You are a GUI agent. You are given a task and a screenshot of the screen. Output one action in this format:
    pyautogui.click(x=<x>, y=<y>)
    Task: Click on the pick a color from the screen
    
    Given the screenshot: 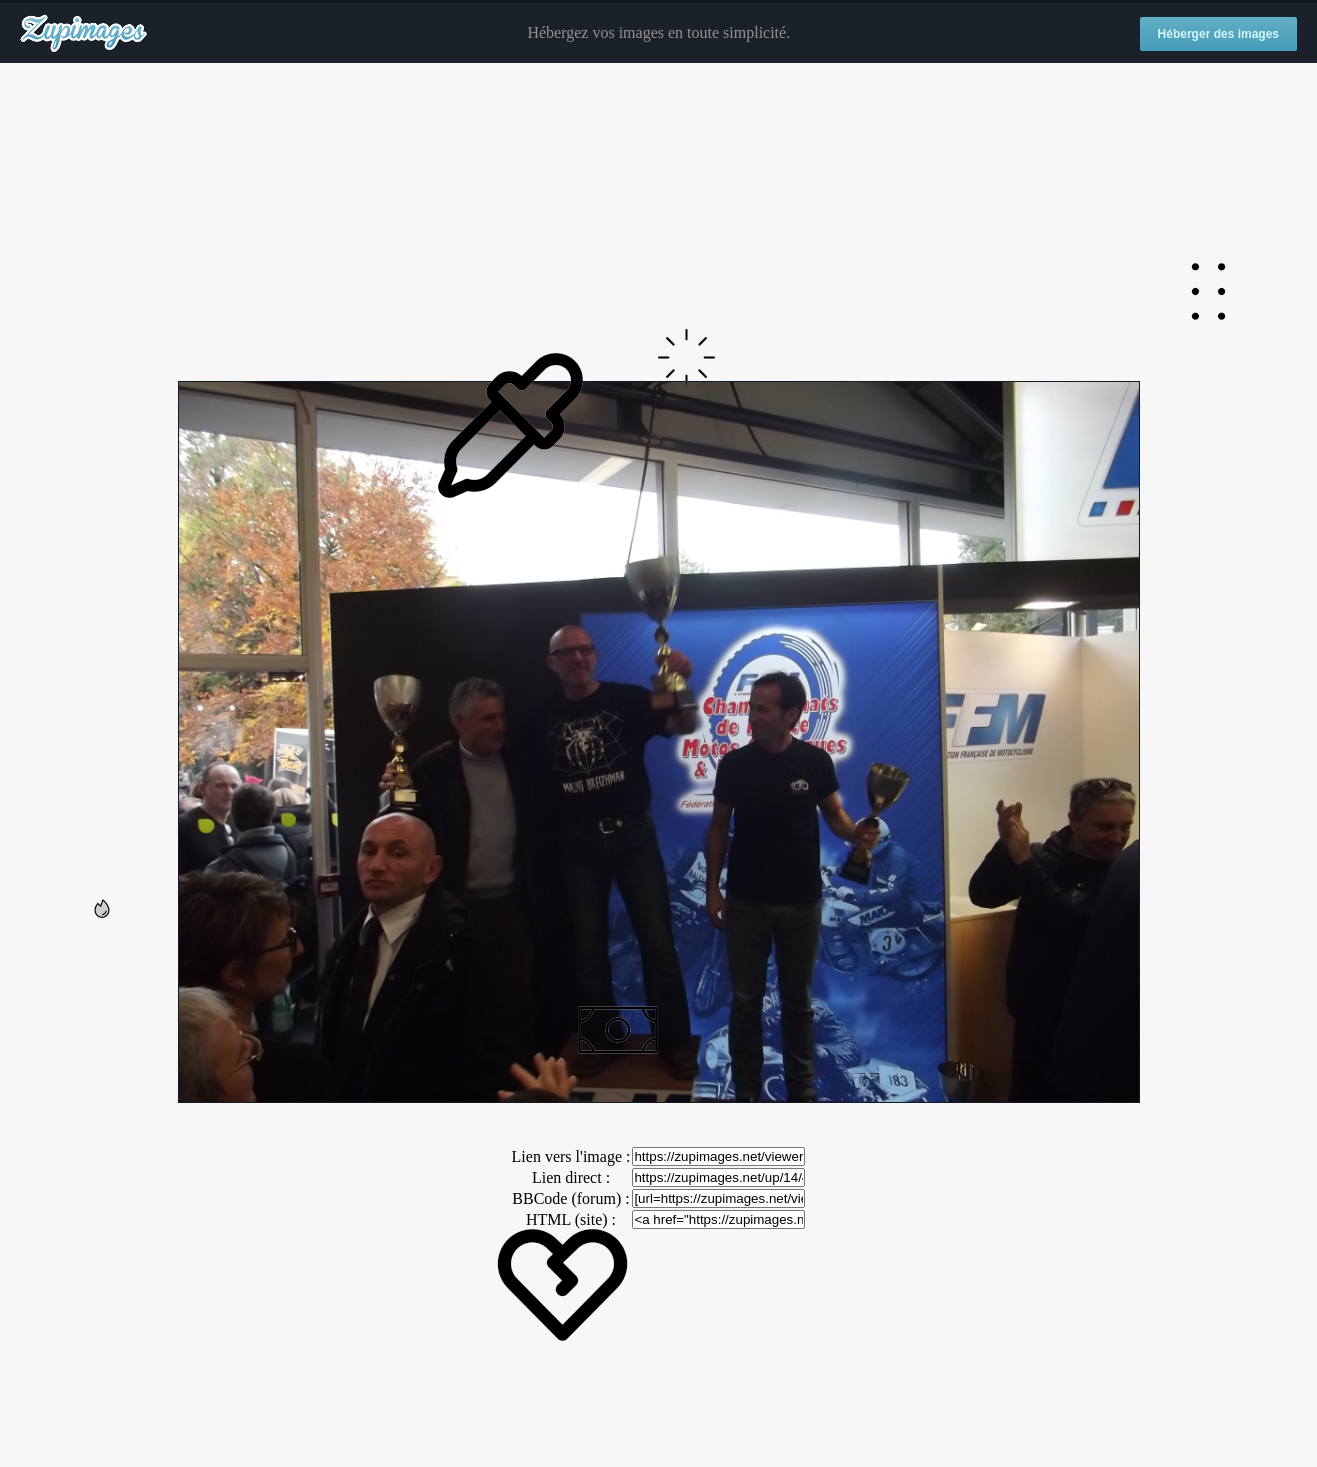 What is the action you would take?
    pyautogui.click(x=510, y=425)
    